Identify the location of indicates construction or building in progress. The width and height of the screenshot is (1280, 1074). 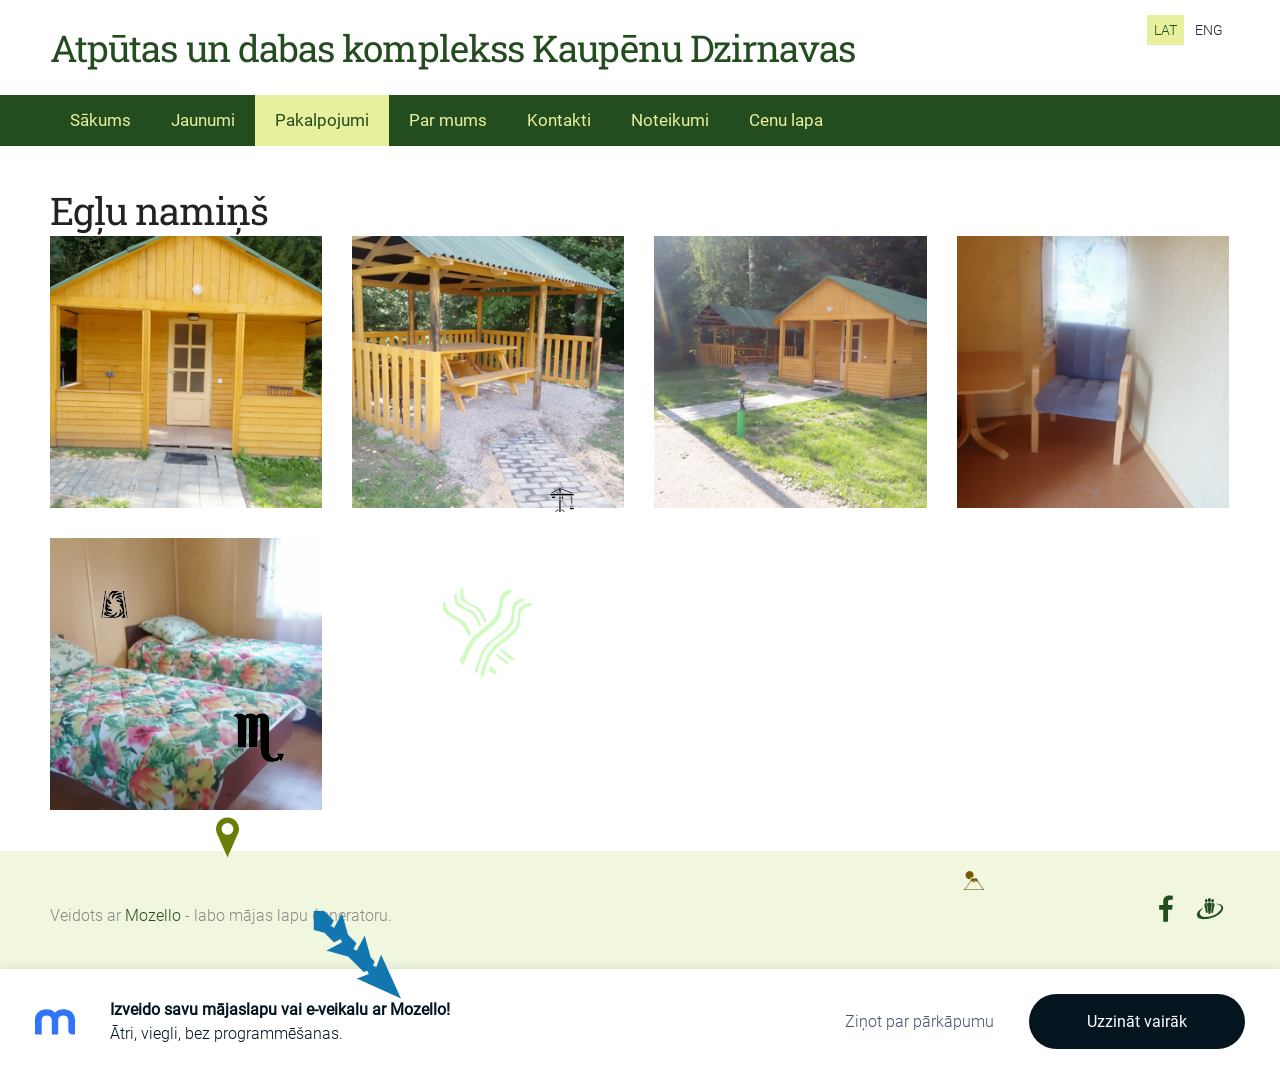
(562, 500).